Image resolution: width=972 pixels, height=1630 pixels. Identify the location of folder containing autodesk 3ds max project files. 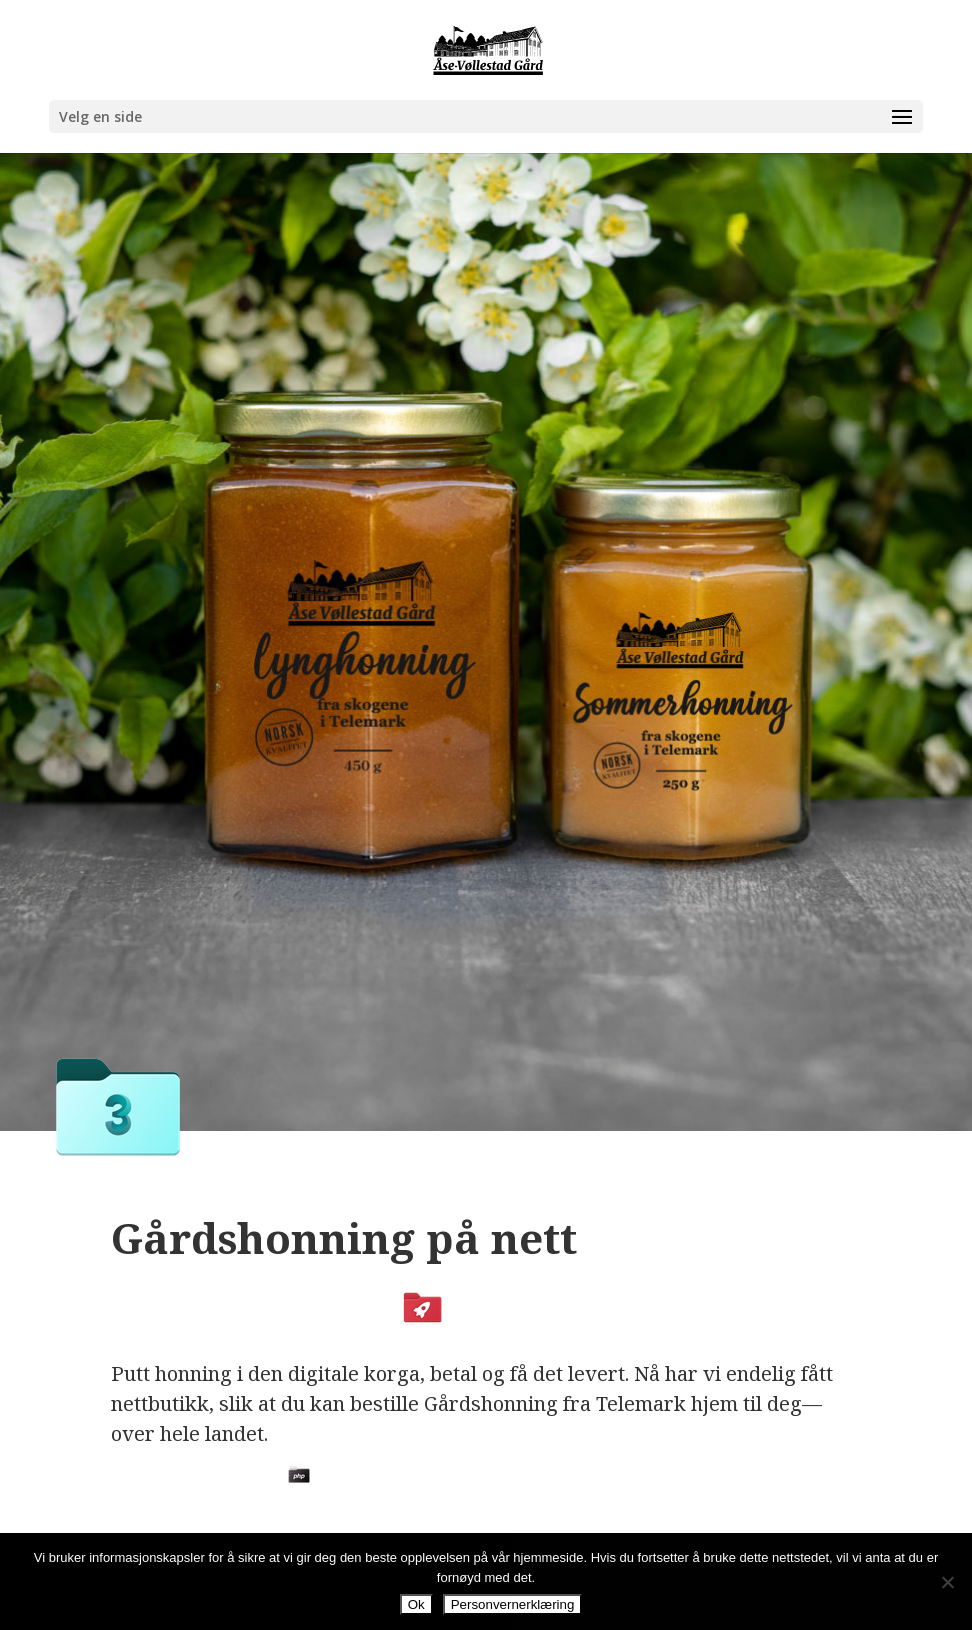
(117, 1110).